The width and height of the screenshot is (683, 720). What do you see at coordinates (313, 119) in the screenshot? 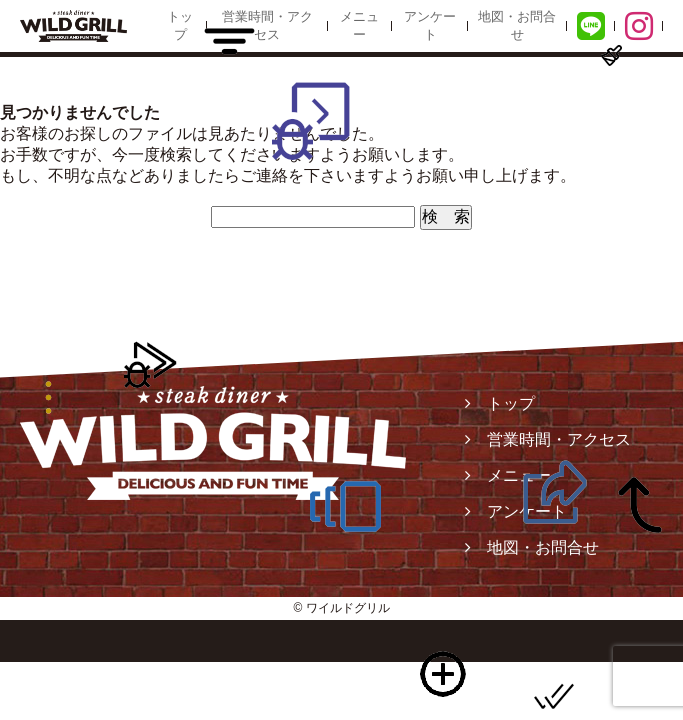
I see `open the debug console` at bounding box center [313, 119].